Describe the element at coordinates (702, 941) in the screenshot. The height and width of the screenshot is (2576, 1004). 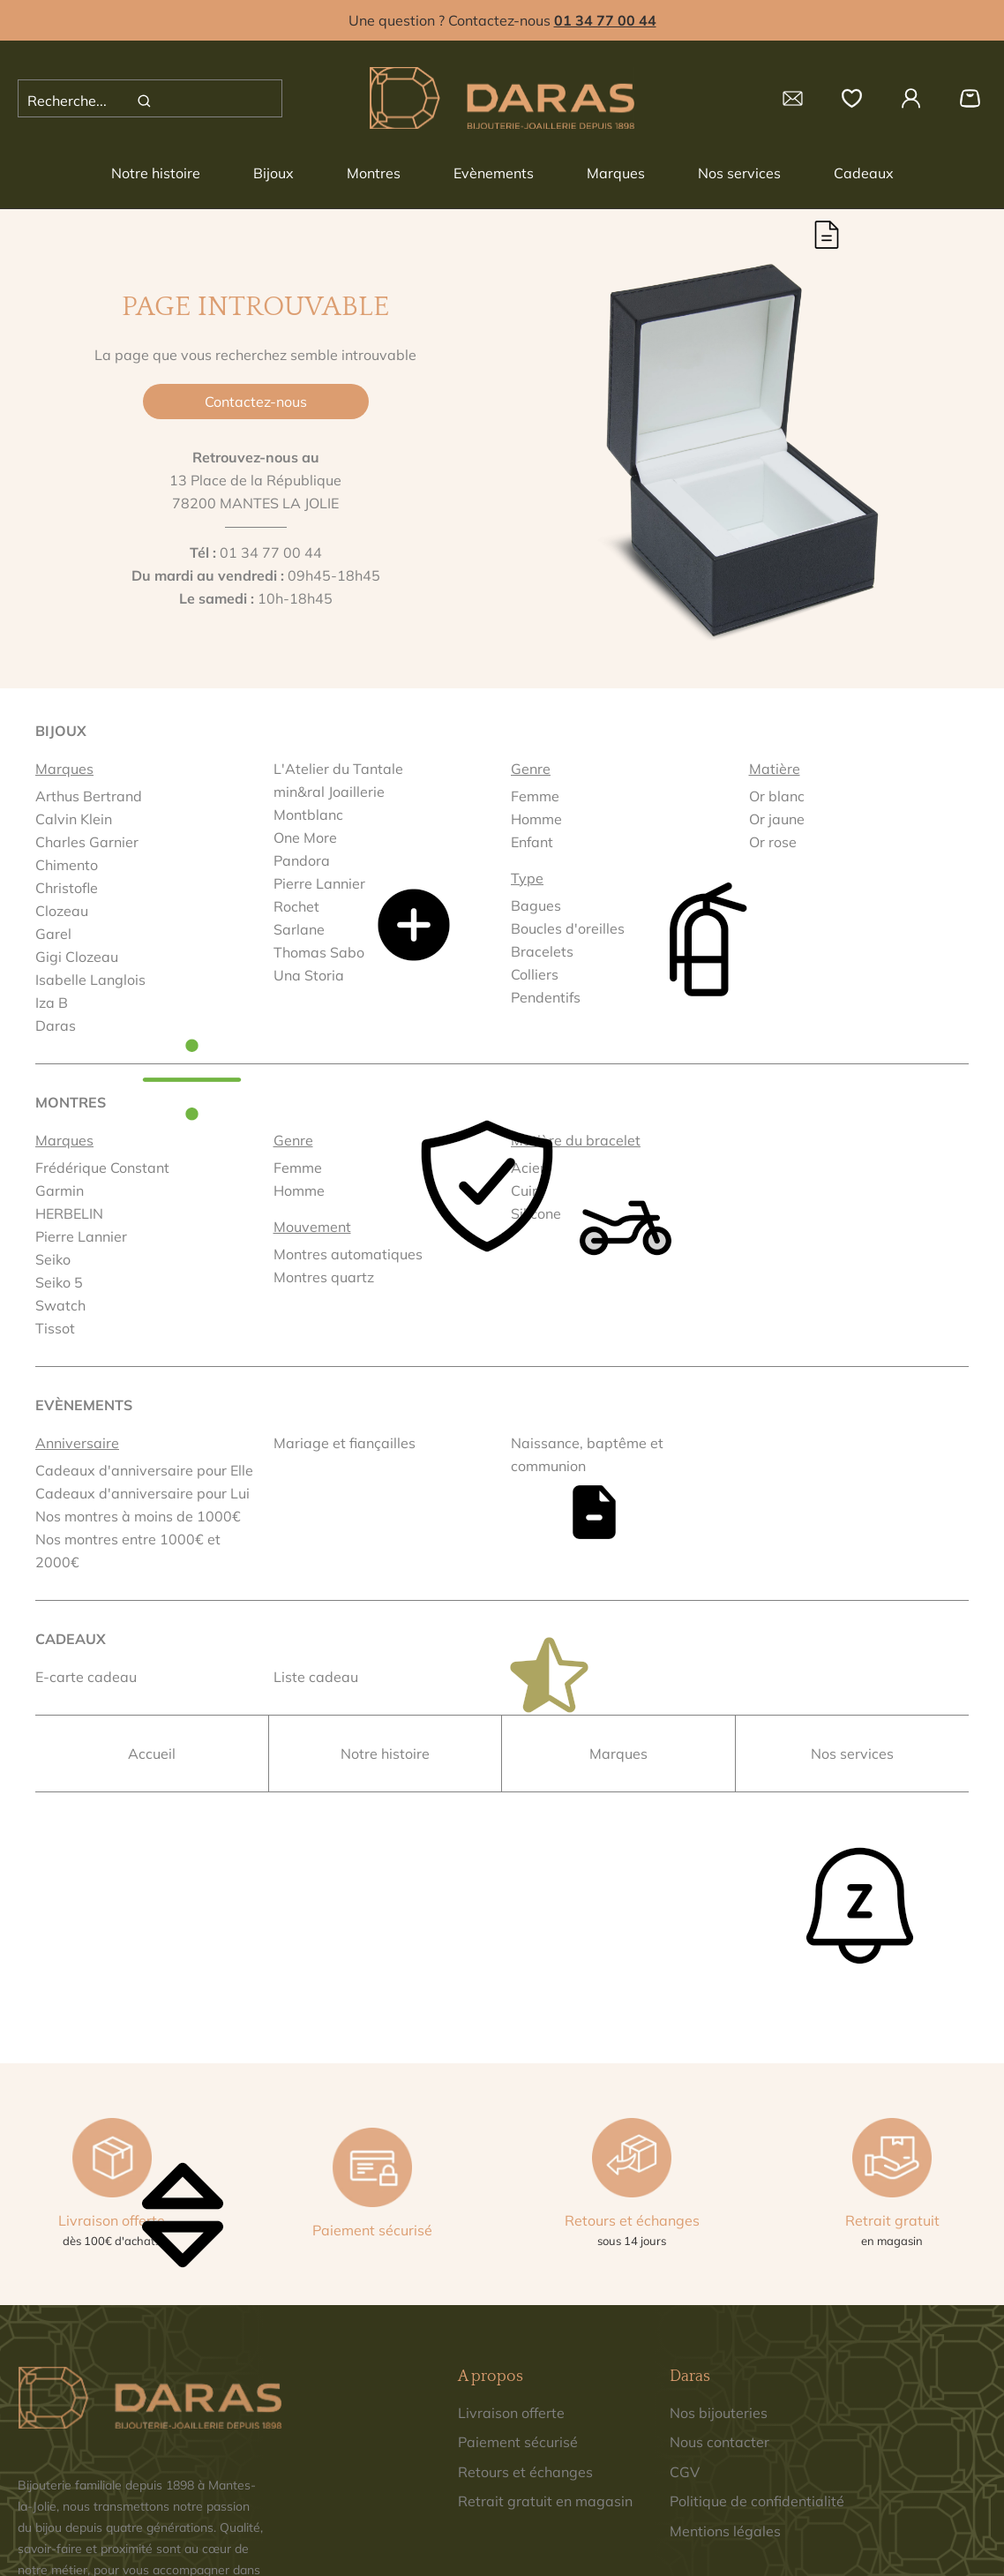
I see `access fire safety information` at that location.